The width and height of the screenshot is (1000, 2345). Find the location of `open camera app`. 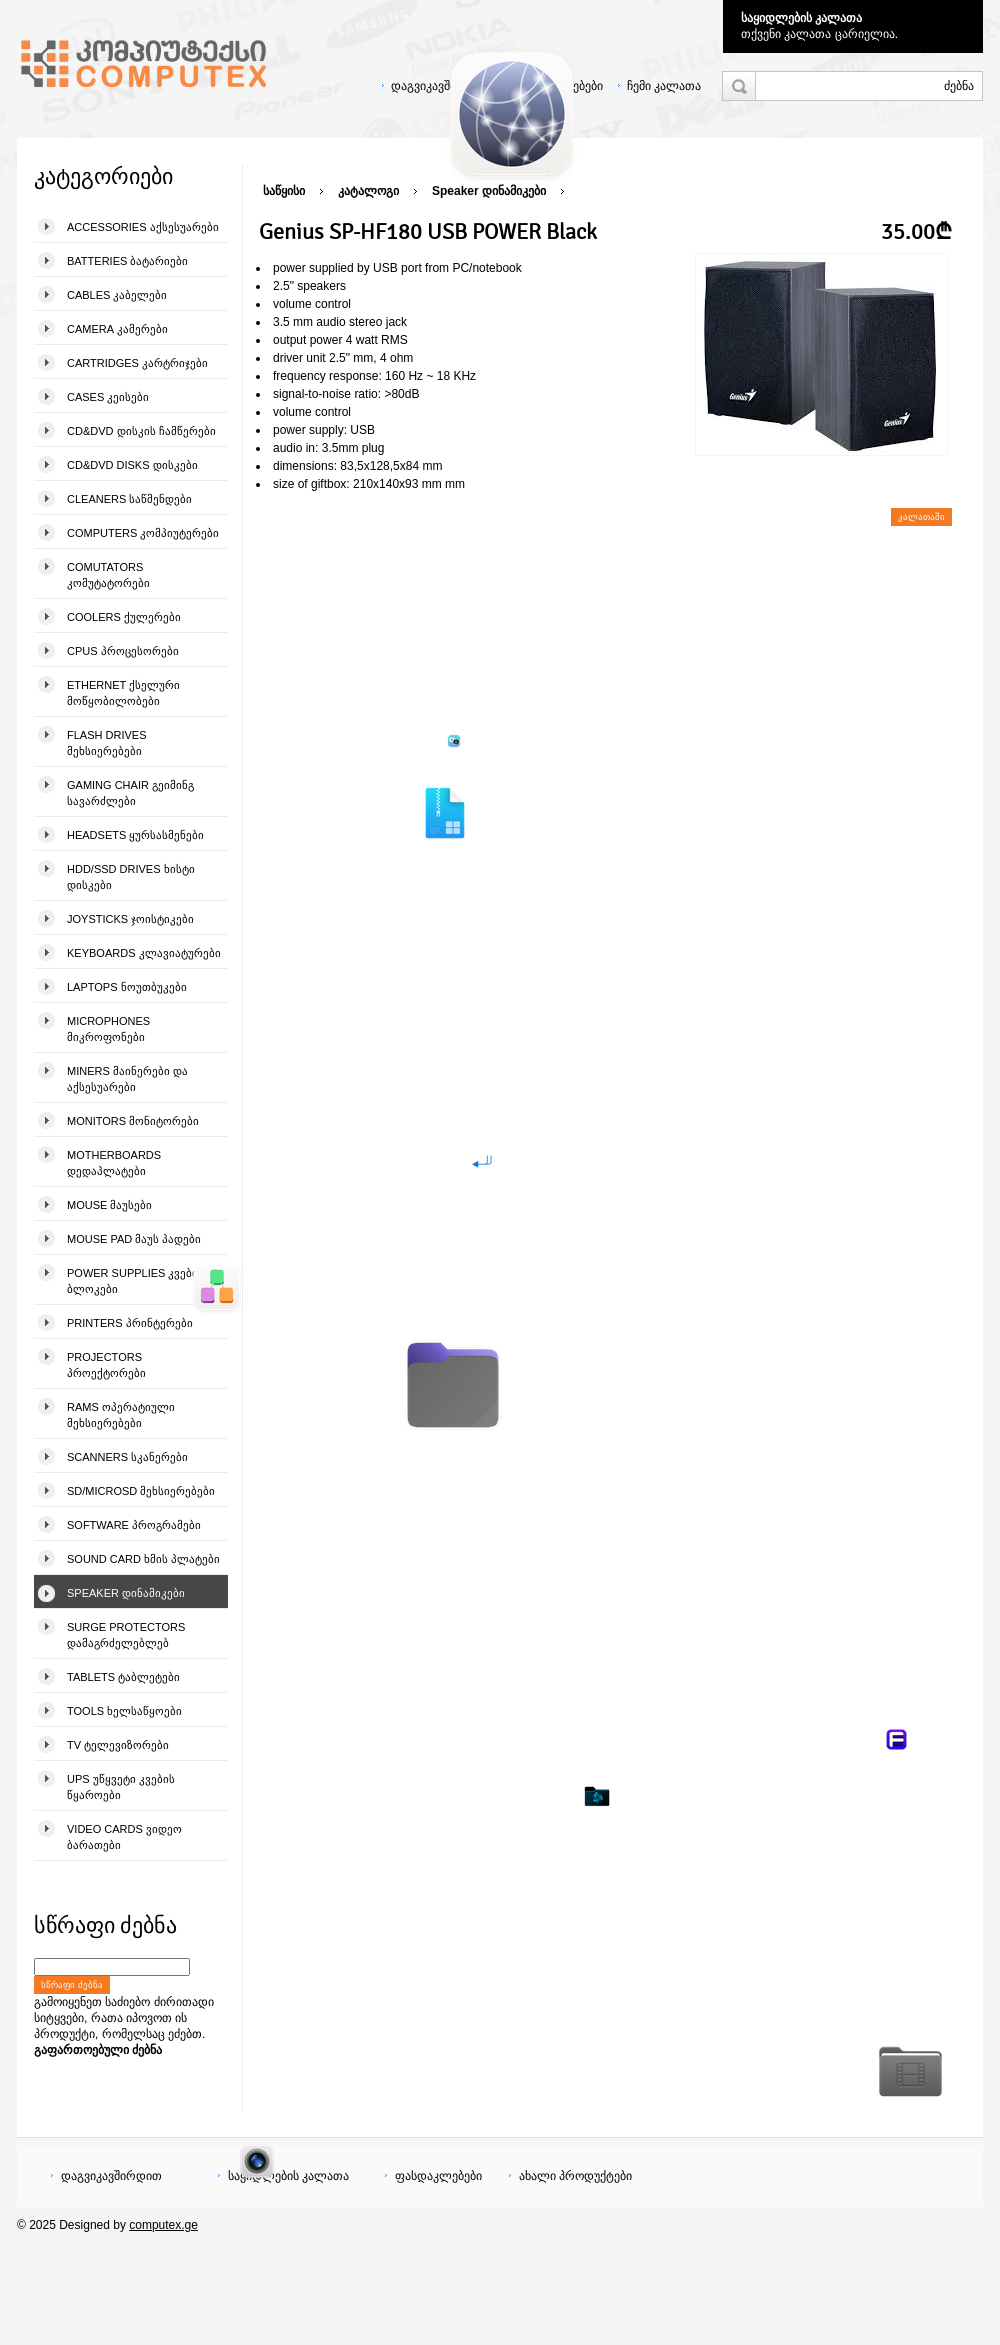

open camera app is located at coordinates (257, 2161).